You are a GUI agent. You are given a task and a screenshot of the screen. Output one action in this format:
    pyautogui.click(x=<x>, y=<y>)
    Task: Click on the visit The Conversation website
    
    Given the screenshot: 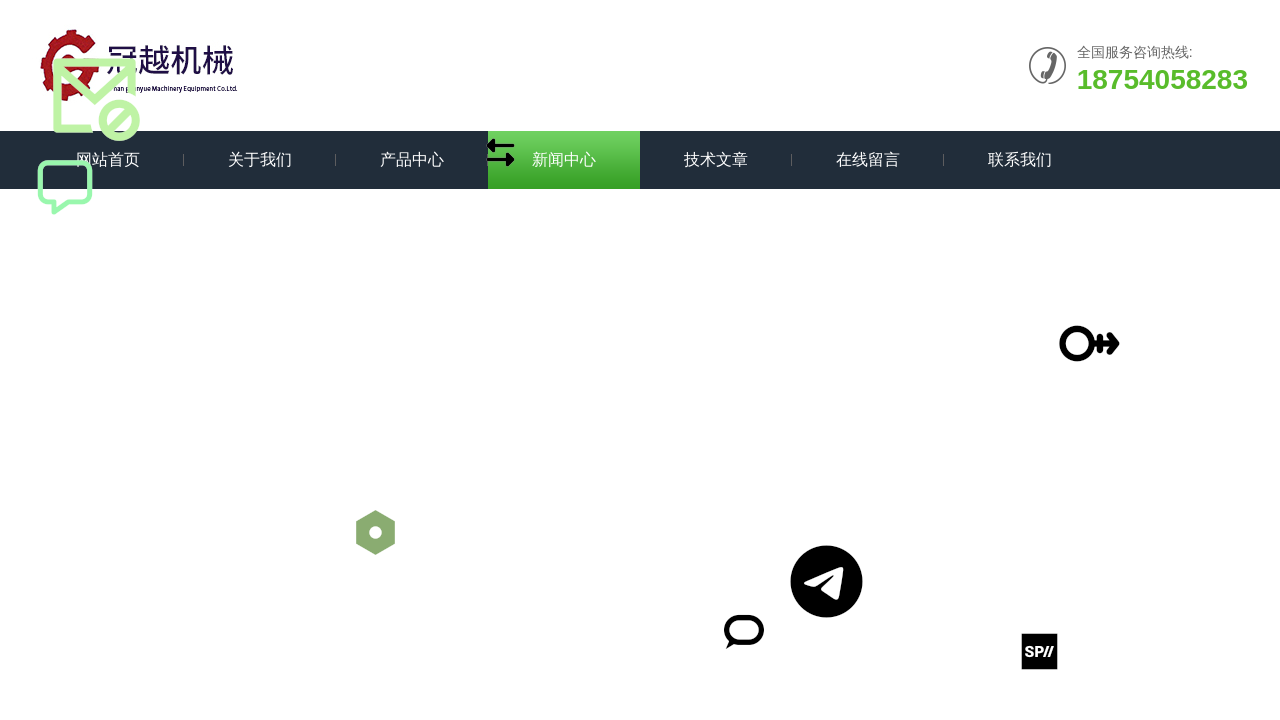 What is the action you would take?
    pyautogui.click(x=744, y=632)
    